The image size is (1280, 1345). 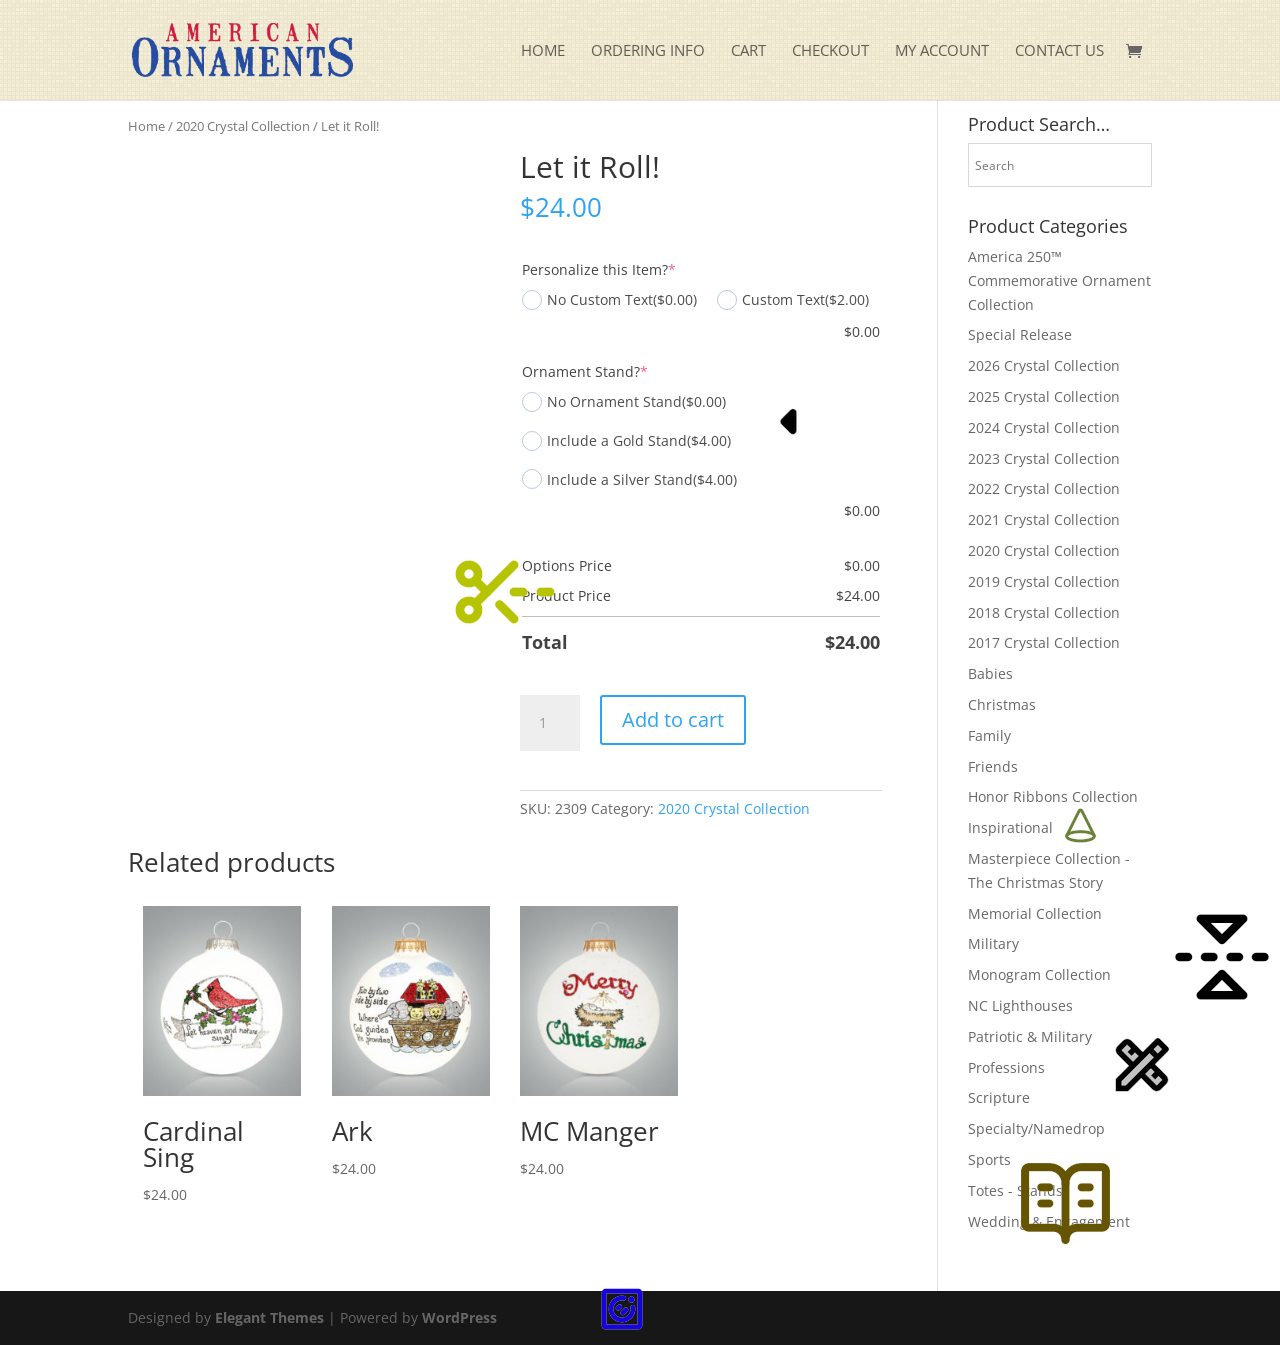 I want to click on access laundry or washing machine controls, so click(x=622, y=1309).